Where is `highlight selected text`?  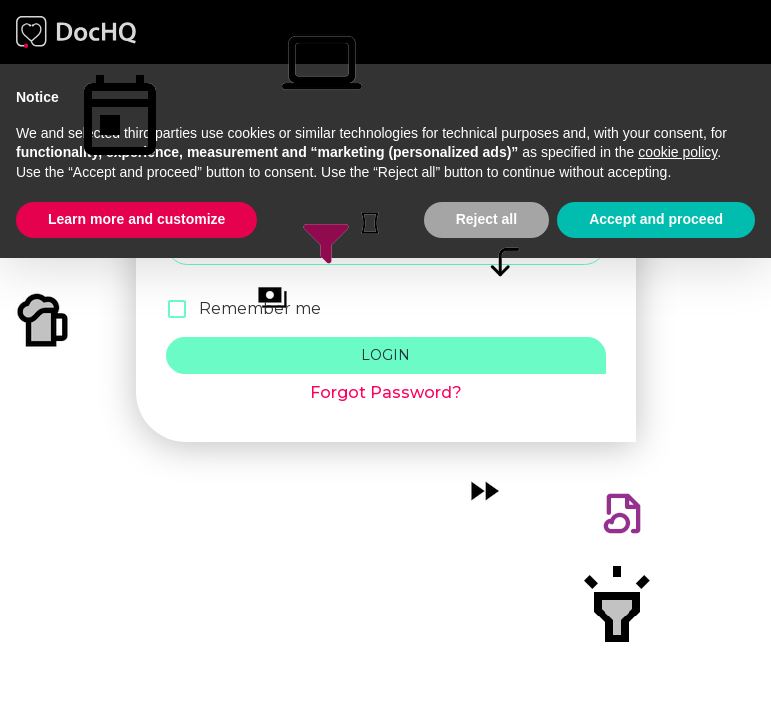
highlight selected text is located at coordinates (617, 604).